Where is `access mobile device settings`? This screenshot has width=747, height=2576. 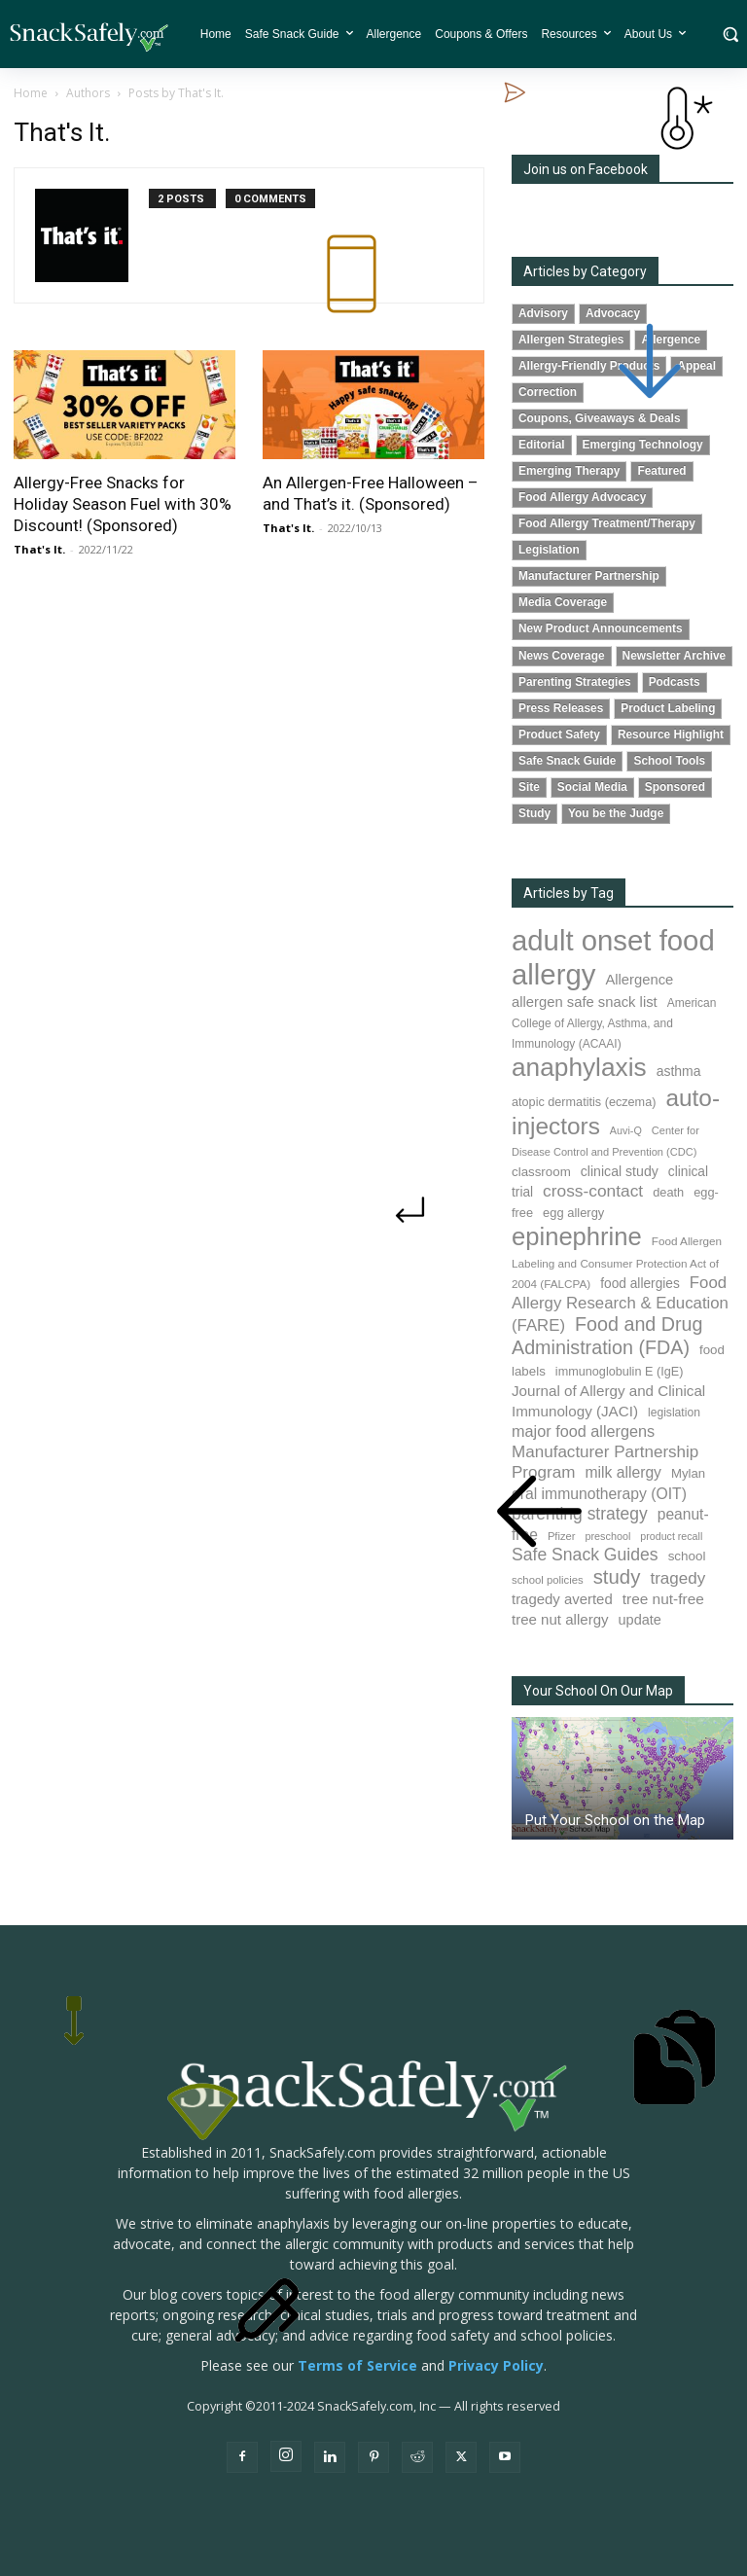
access mobile device settings is located at coordinates (351, 273).